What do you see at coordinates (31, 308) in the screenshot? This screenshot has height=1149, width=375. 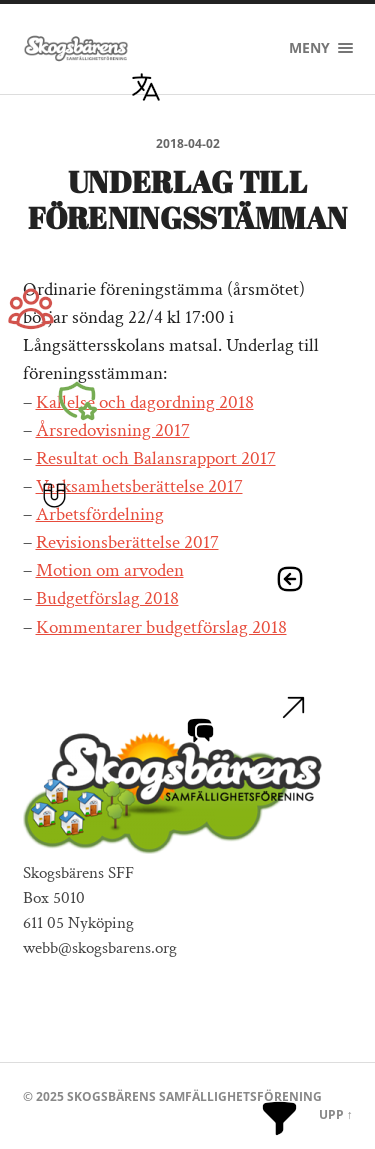 I see `view all team members` at bounding box center [31, 308].